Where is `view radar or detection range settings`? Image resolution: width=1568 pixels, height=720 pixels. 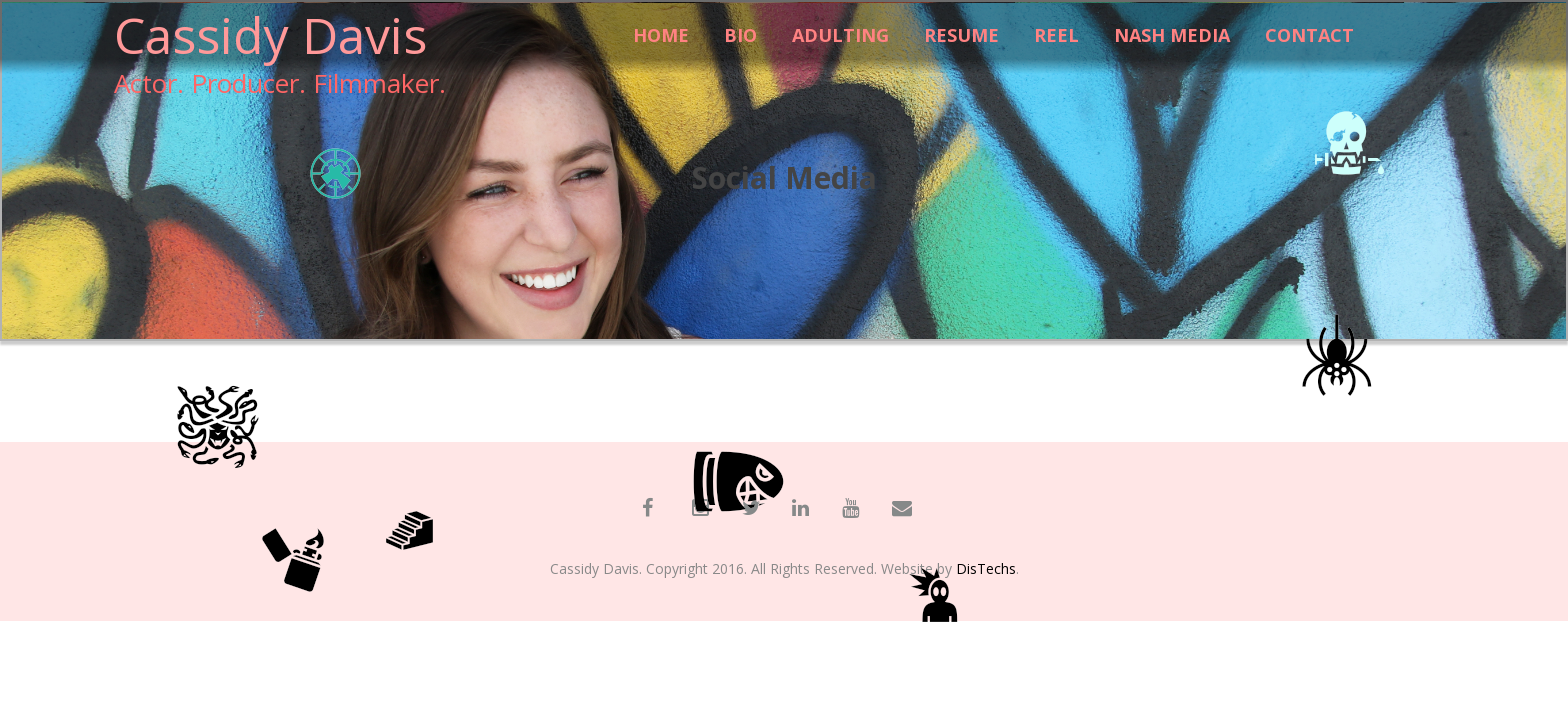
view radar or detection range settings is located at coordinates (335, 173).